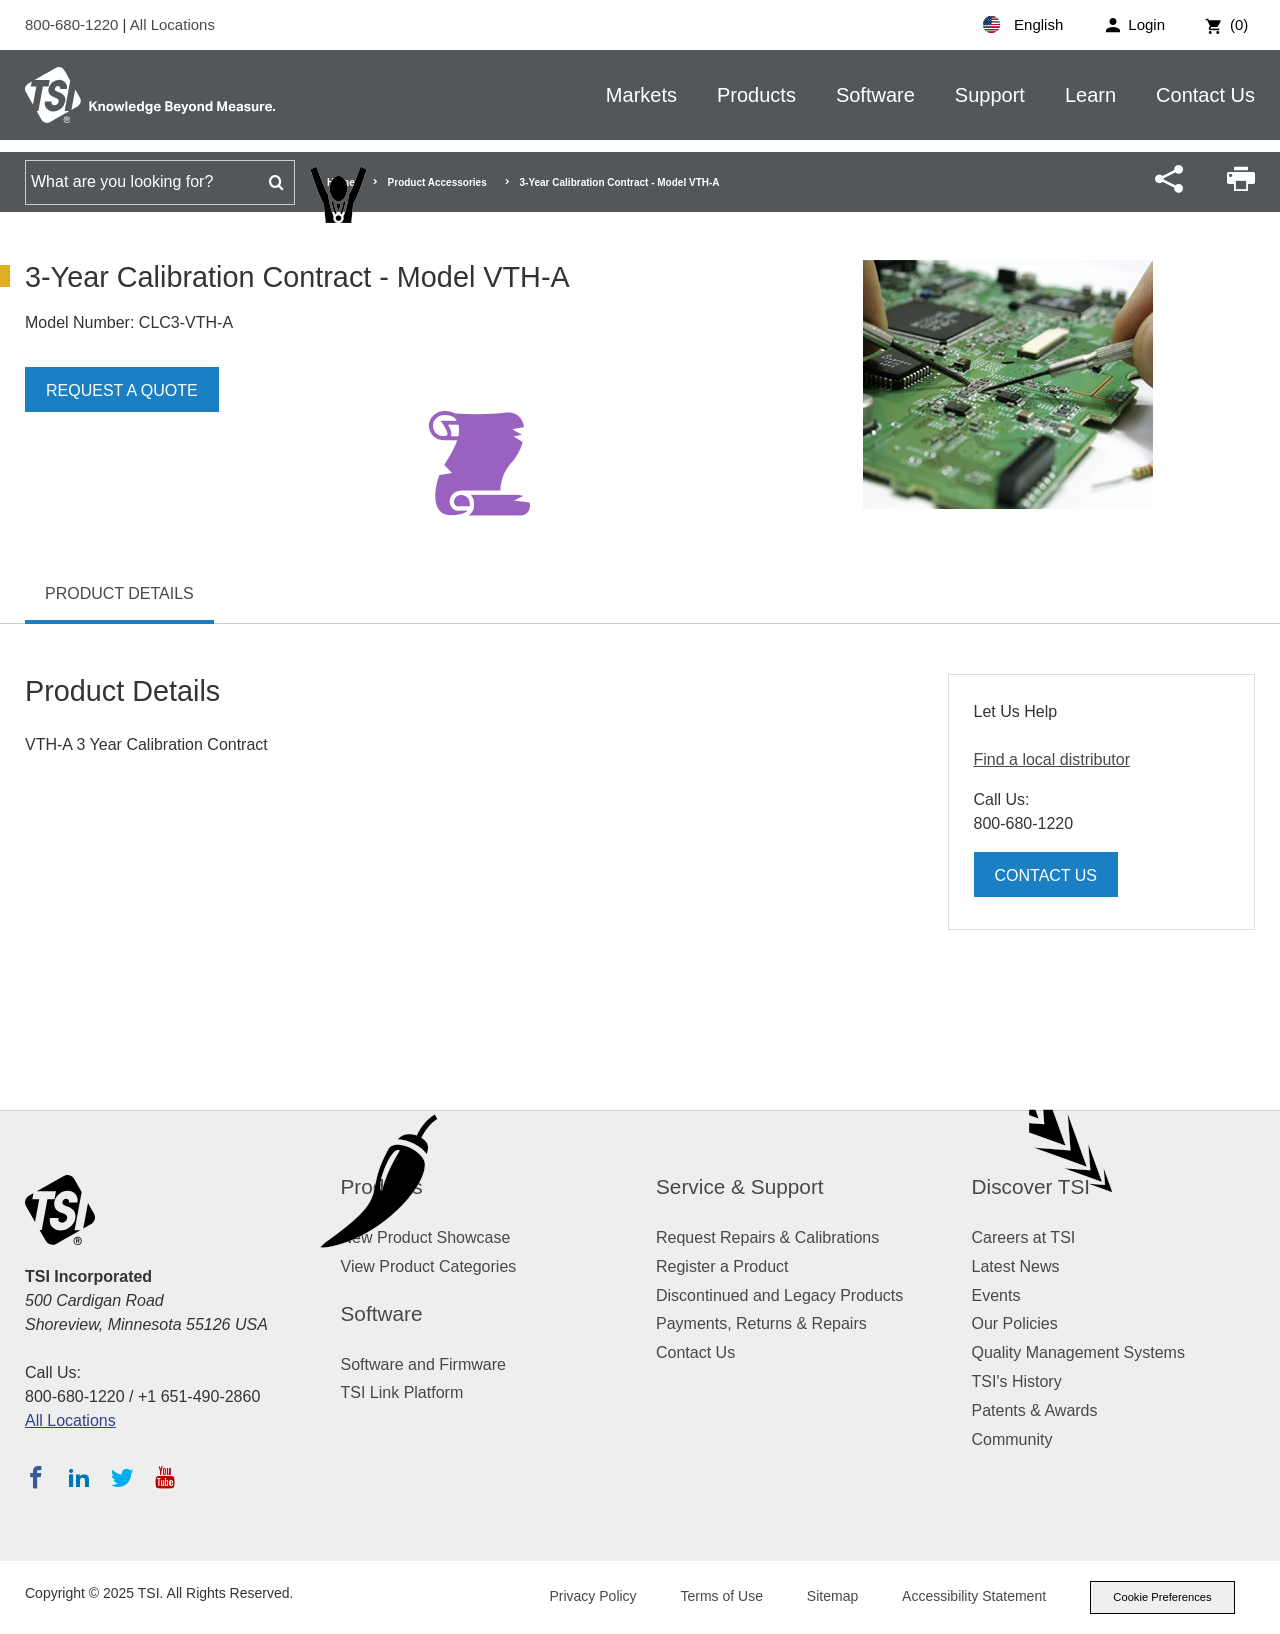  What do you see at coordinates (338, 194) in the screenshot?
I see `indicates a winner or top performer` at bounding box center [338, 194].